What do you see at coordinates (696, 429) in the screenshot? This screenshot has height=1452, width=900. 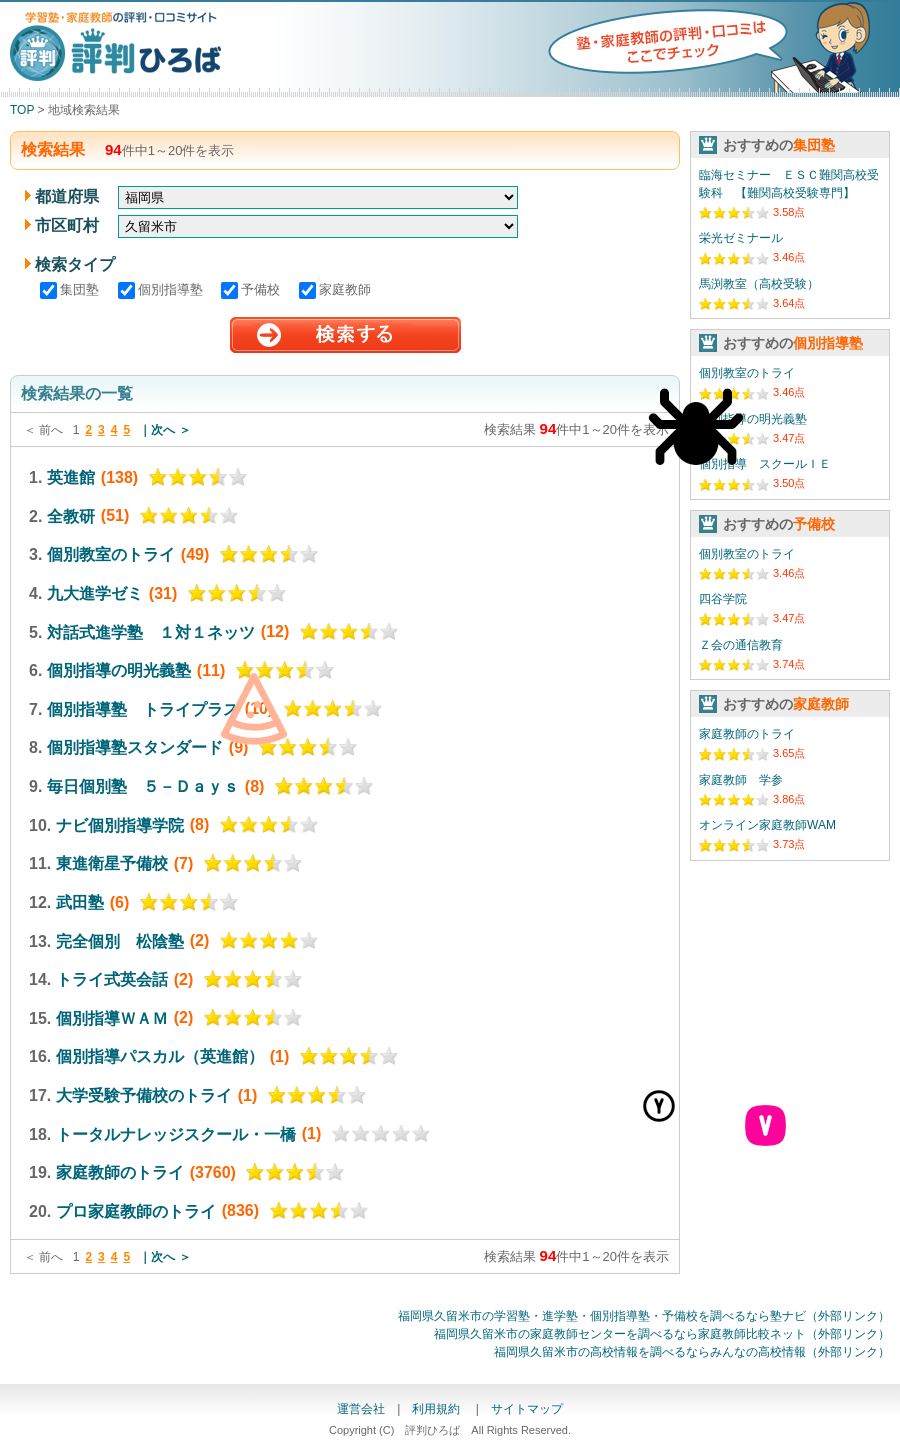 I see `indicates a bug or error in the system` at bounding box center [696, 429].